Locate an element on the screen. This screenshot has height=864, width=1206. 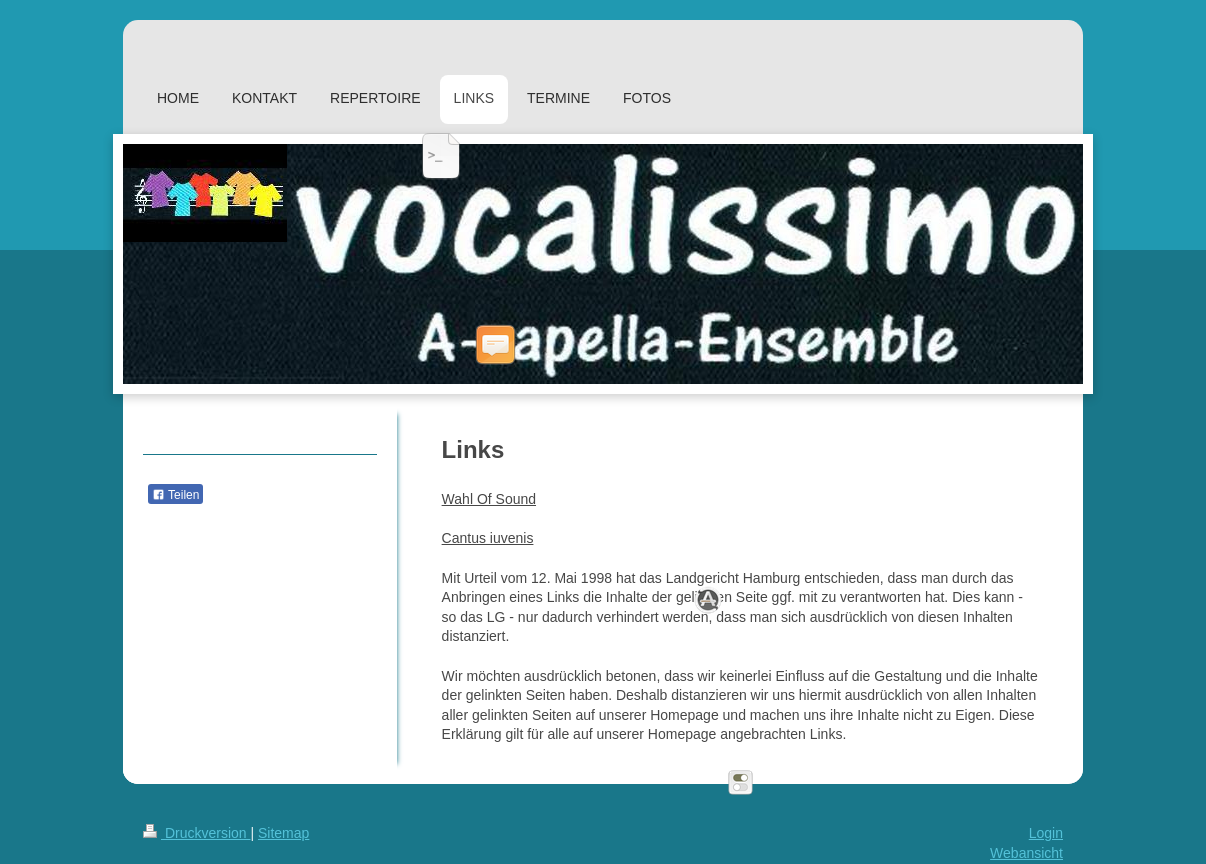
open gnome tweaks to customize desktop settings is located at coordinates (740, 782).